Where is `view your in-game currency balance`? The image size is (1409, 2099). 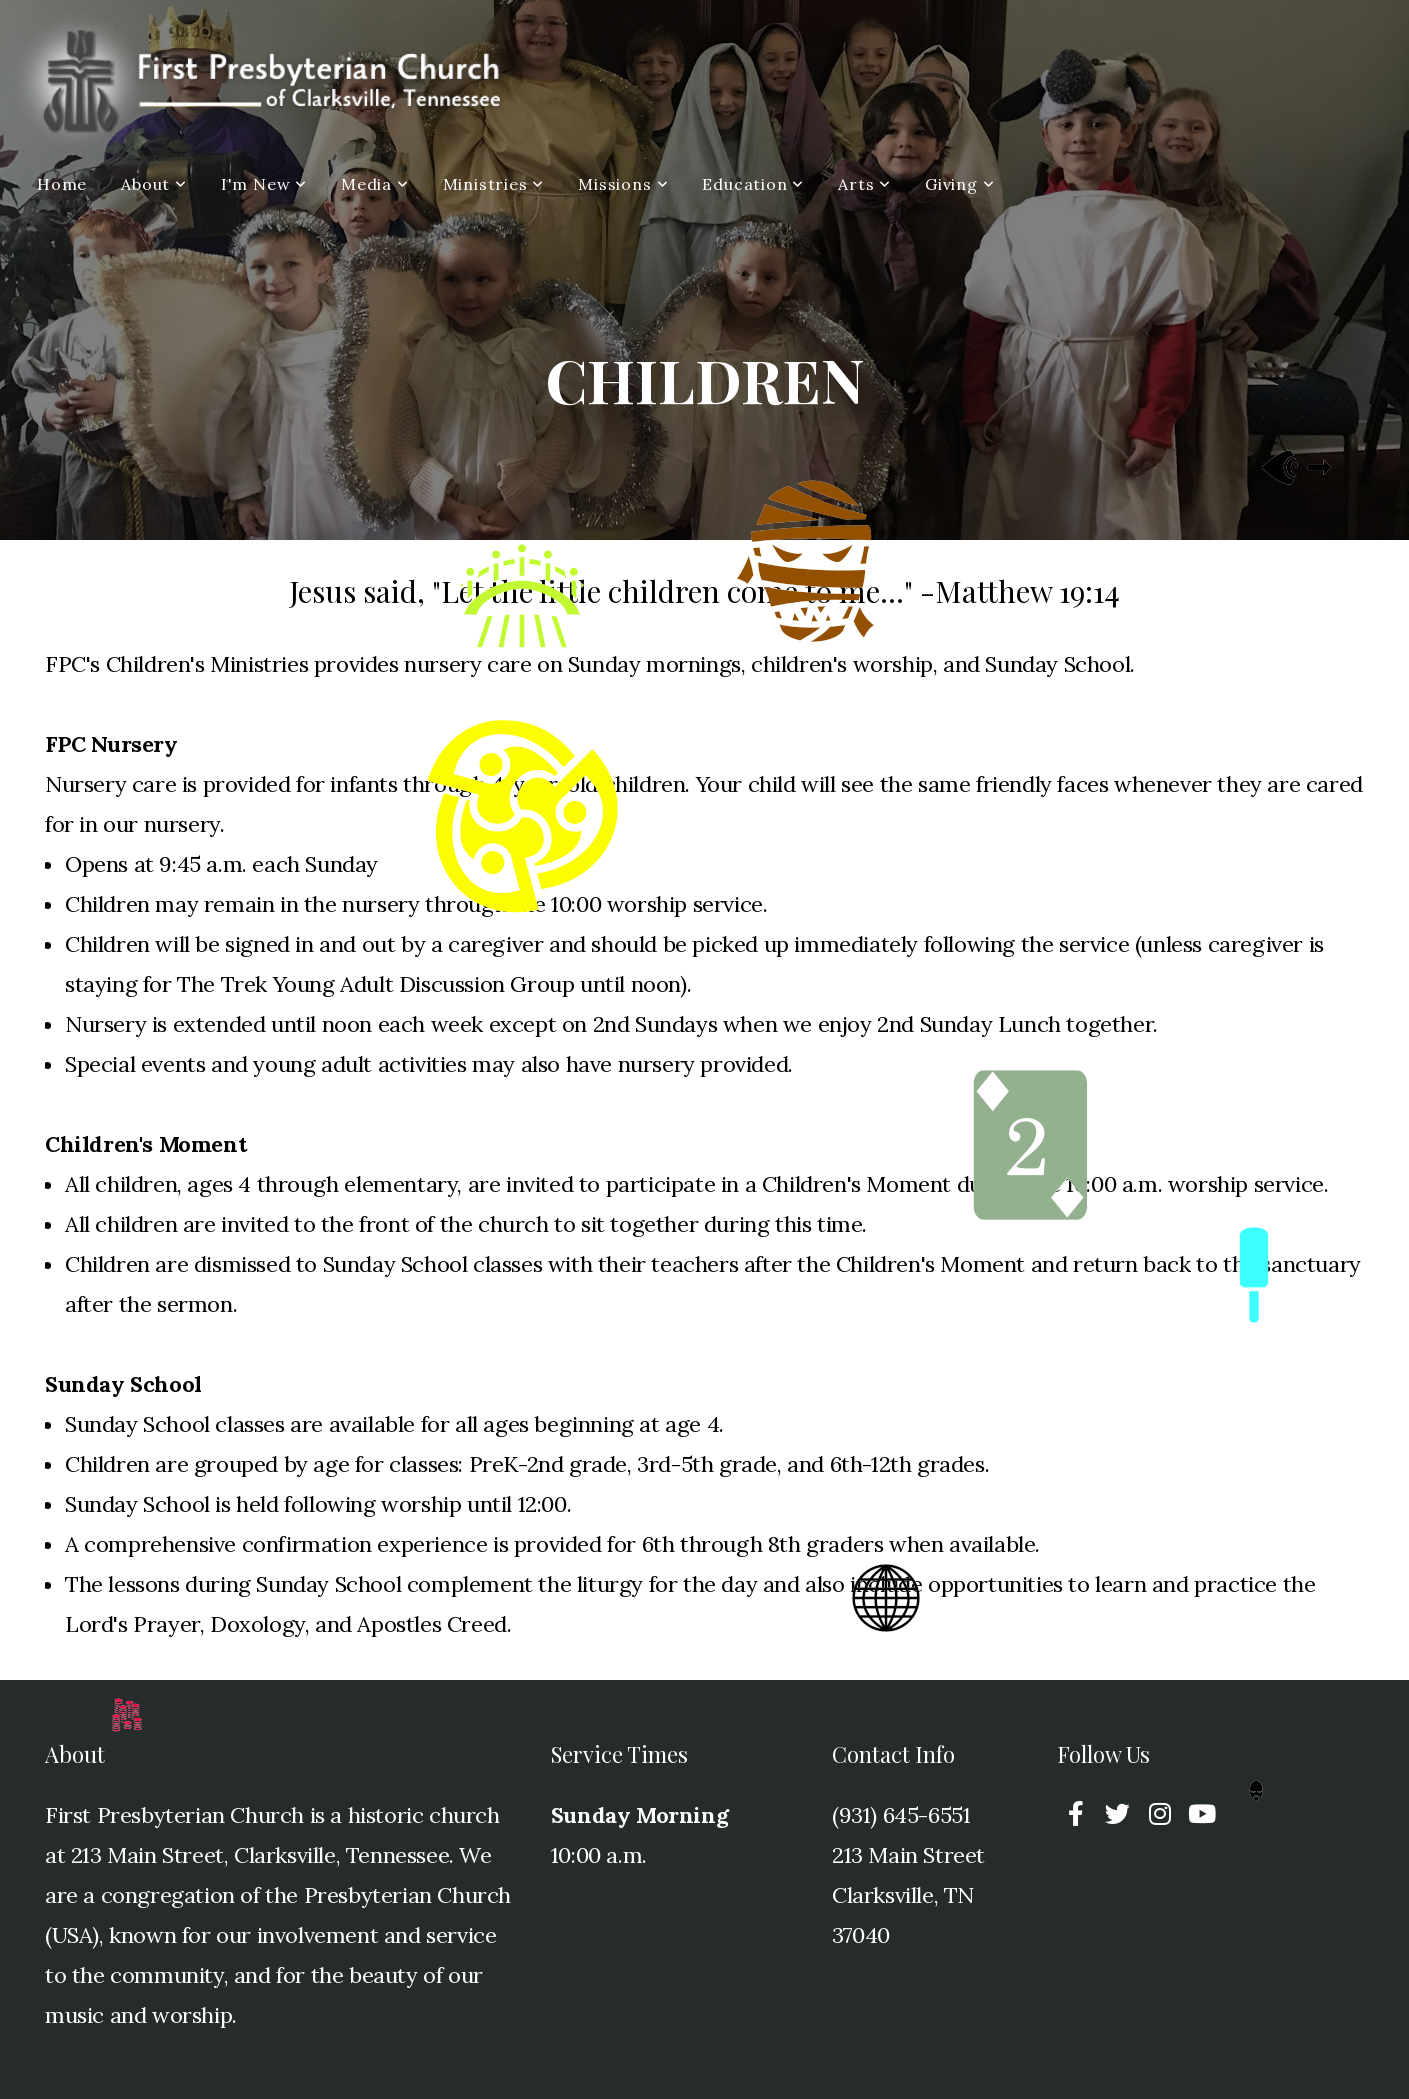 view your in-game currency balance is located at coordinates (127, 1715).